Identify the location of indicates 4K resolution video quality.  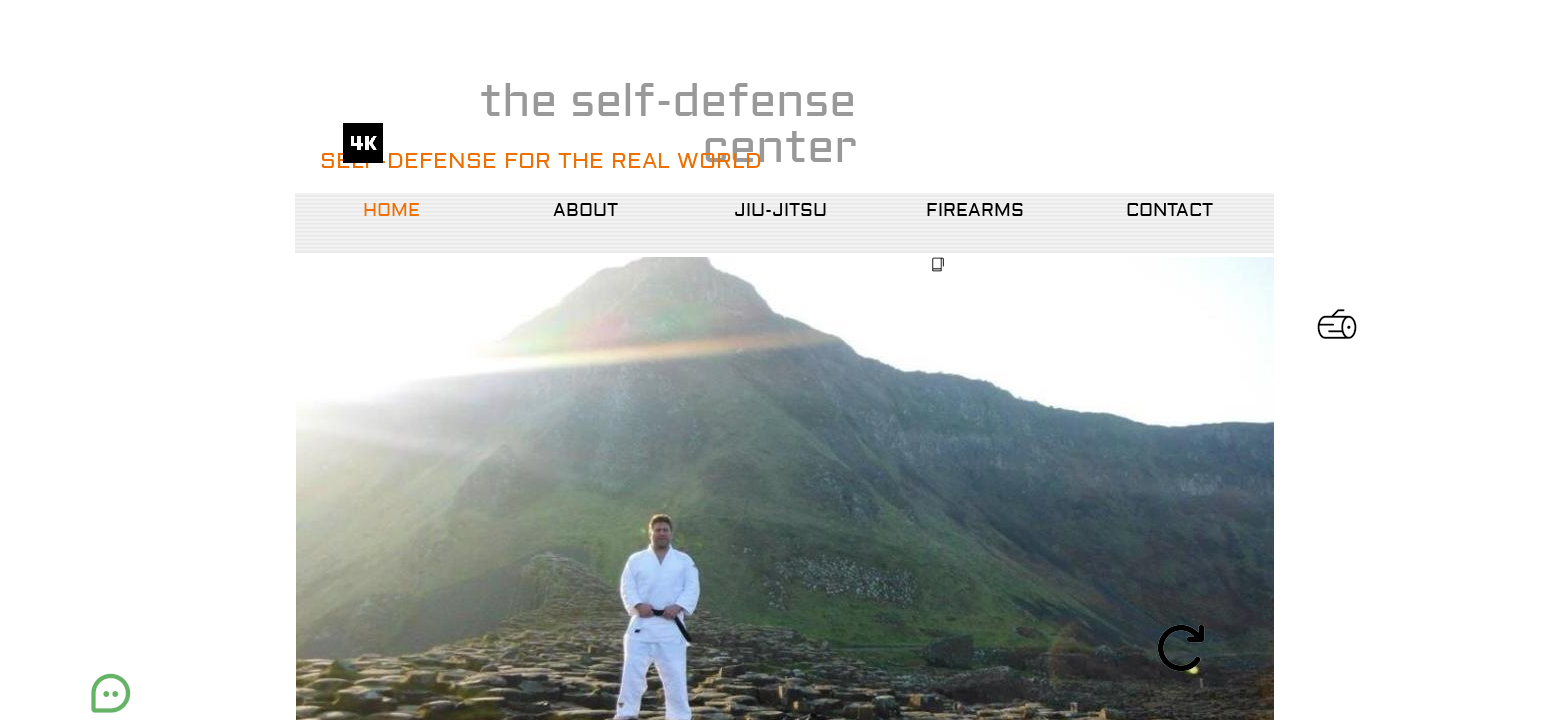
(363, 143).